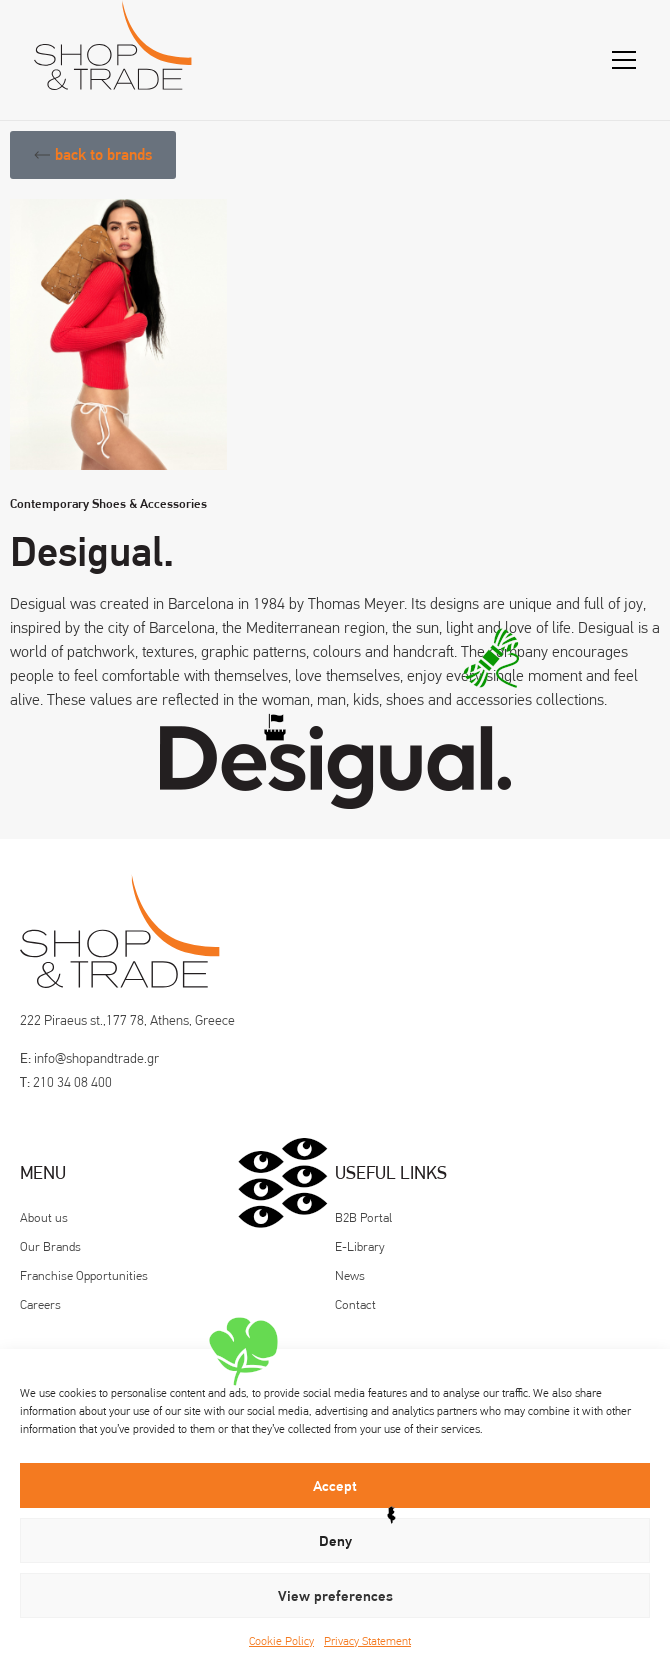 The height and width of the screenshot is (1668, 670). I want to click on indicates cotton or natural fiber material, so click(243, 1351).